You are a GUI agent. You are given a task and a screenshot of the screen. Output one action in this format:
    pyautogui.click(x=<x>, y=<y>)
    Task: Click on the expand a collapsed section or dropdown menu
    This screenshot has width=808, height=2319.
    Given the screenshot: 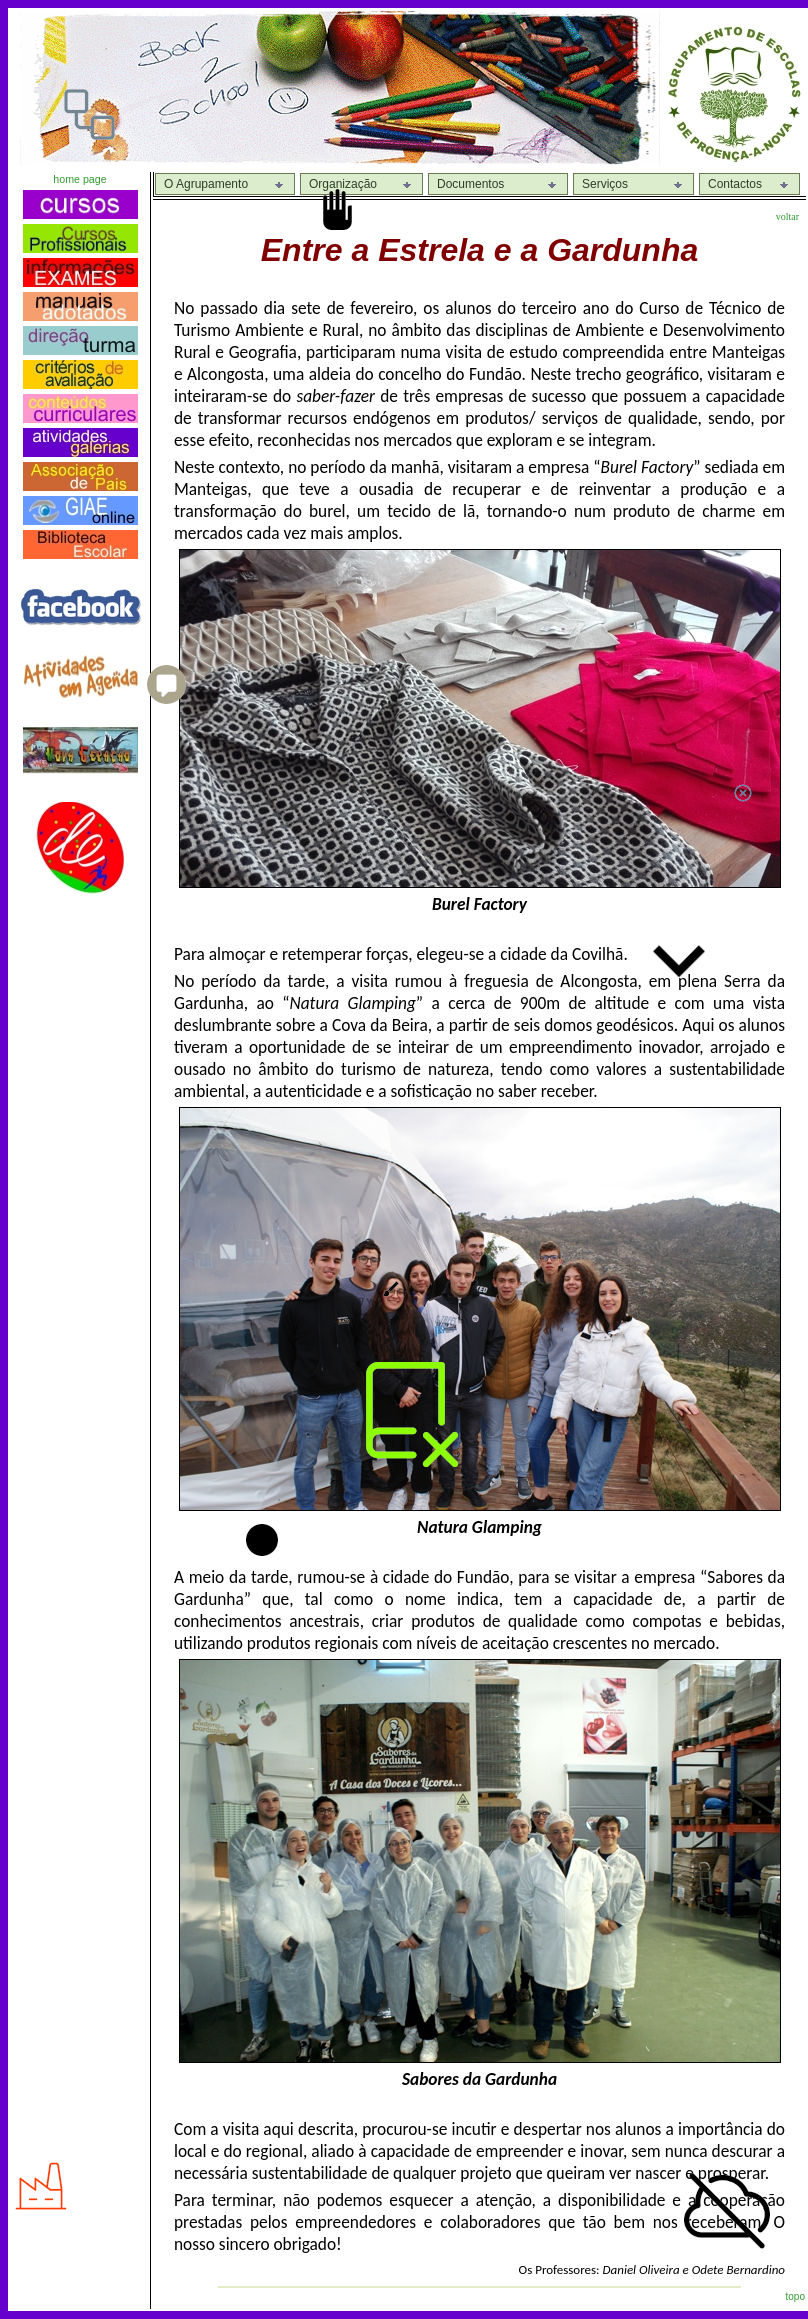 What is the action you would take?
    pyautogui.click(x=679, y=960)
    